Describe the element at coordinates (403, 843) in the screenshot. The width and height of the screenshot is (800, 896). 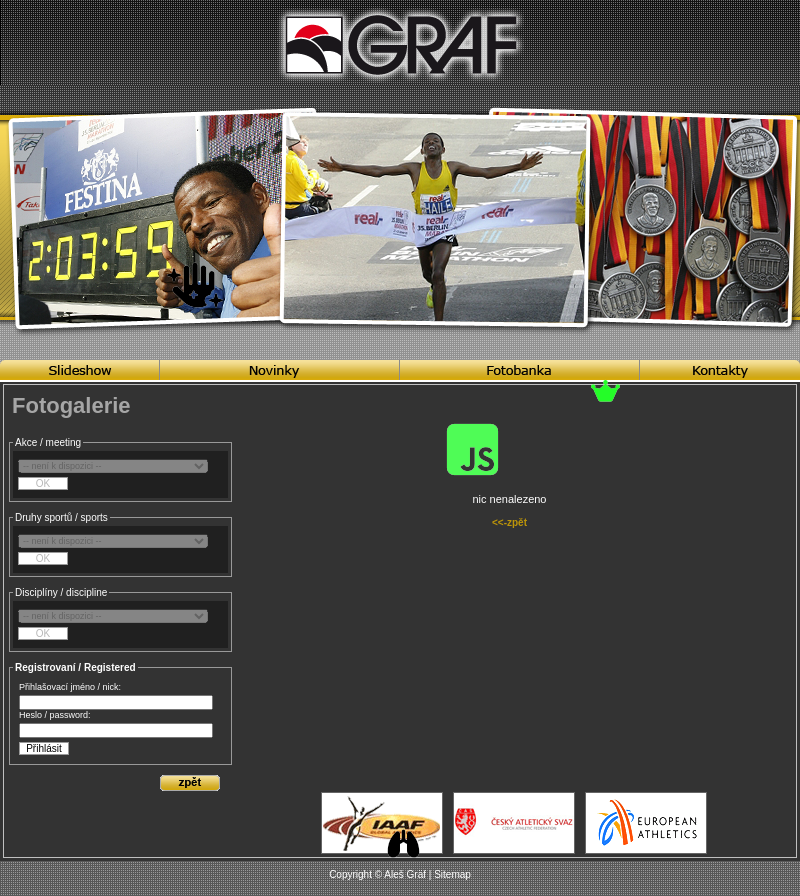
I see `access respiratory health information` at that location.